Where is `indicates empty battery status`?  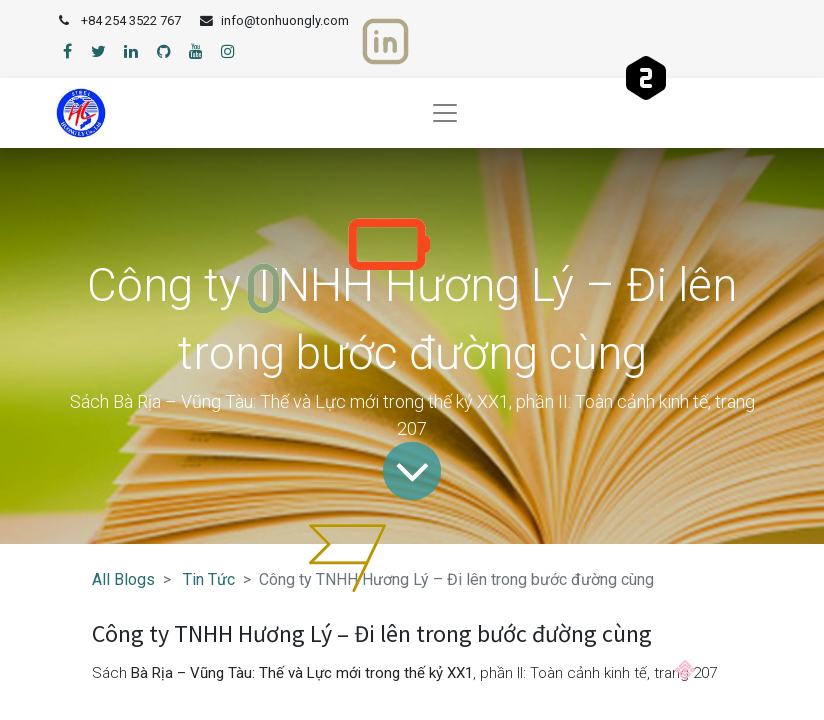
indicates empty battery status is located at coordinates (387, 240).